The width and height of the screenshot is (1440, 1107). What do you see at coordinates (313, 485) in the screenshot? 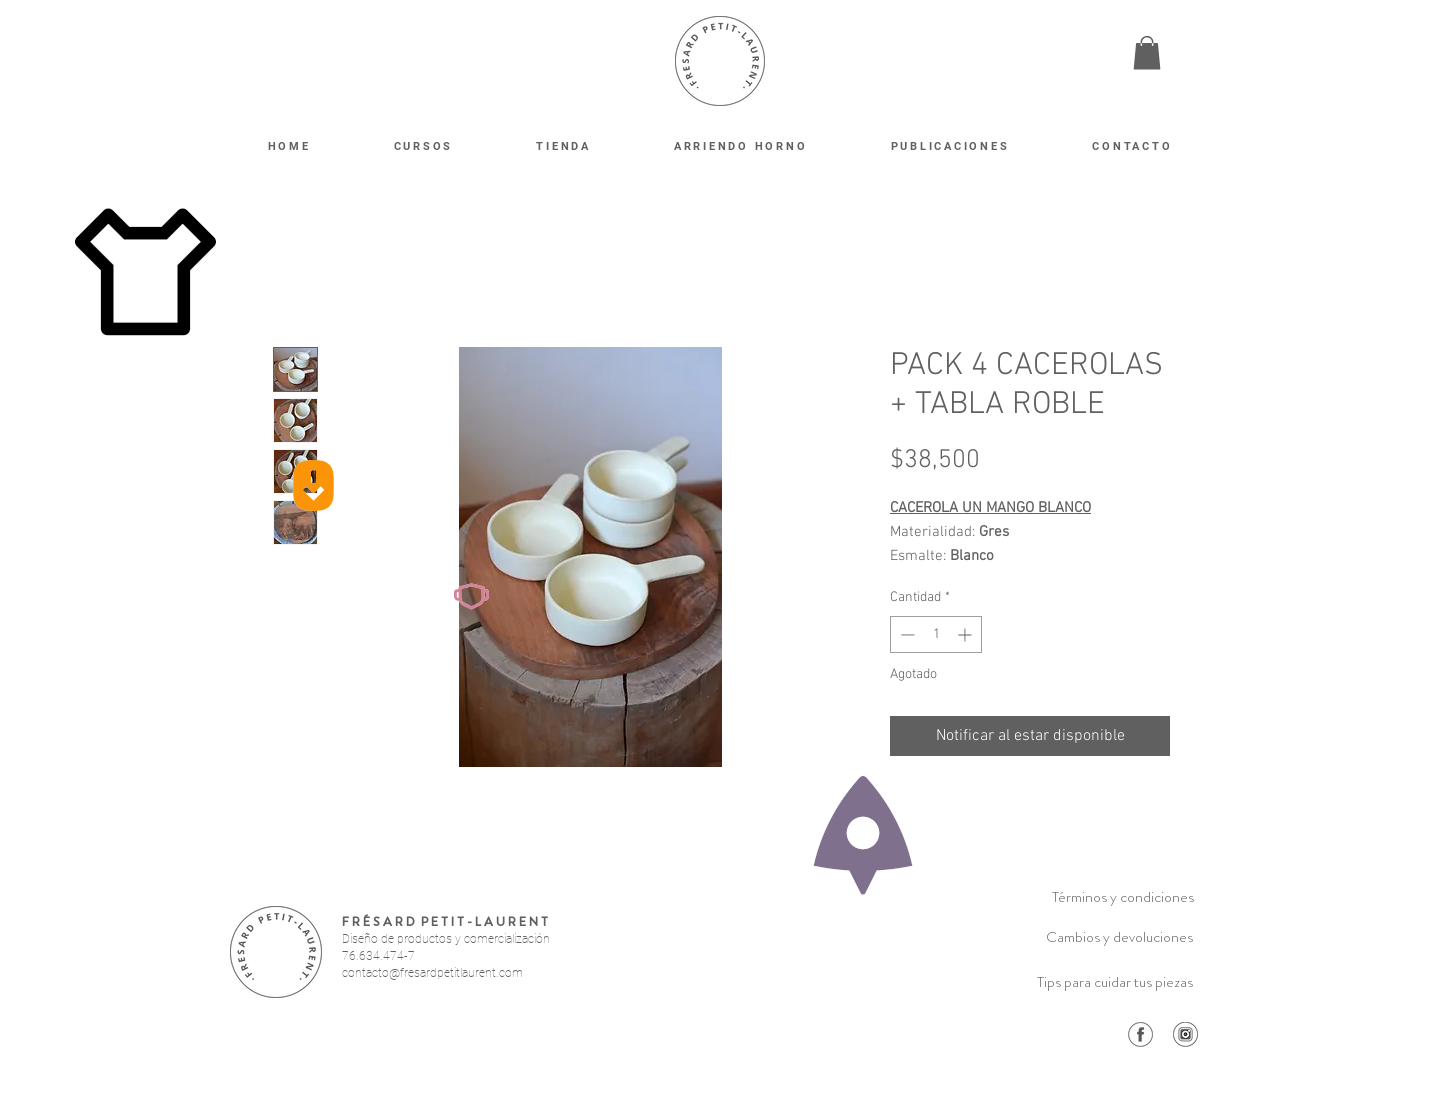
I see `scroll to the bottom of the page` at bounding box center [313, 485].